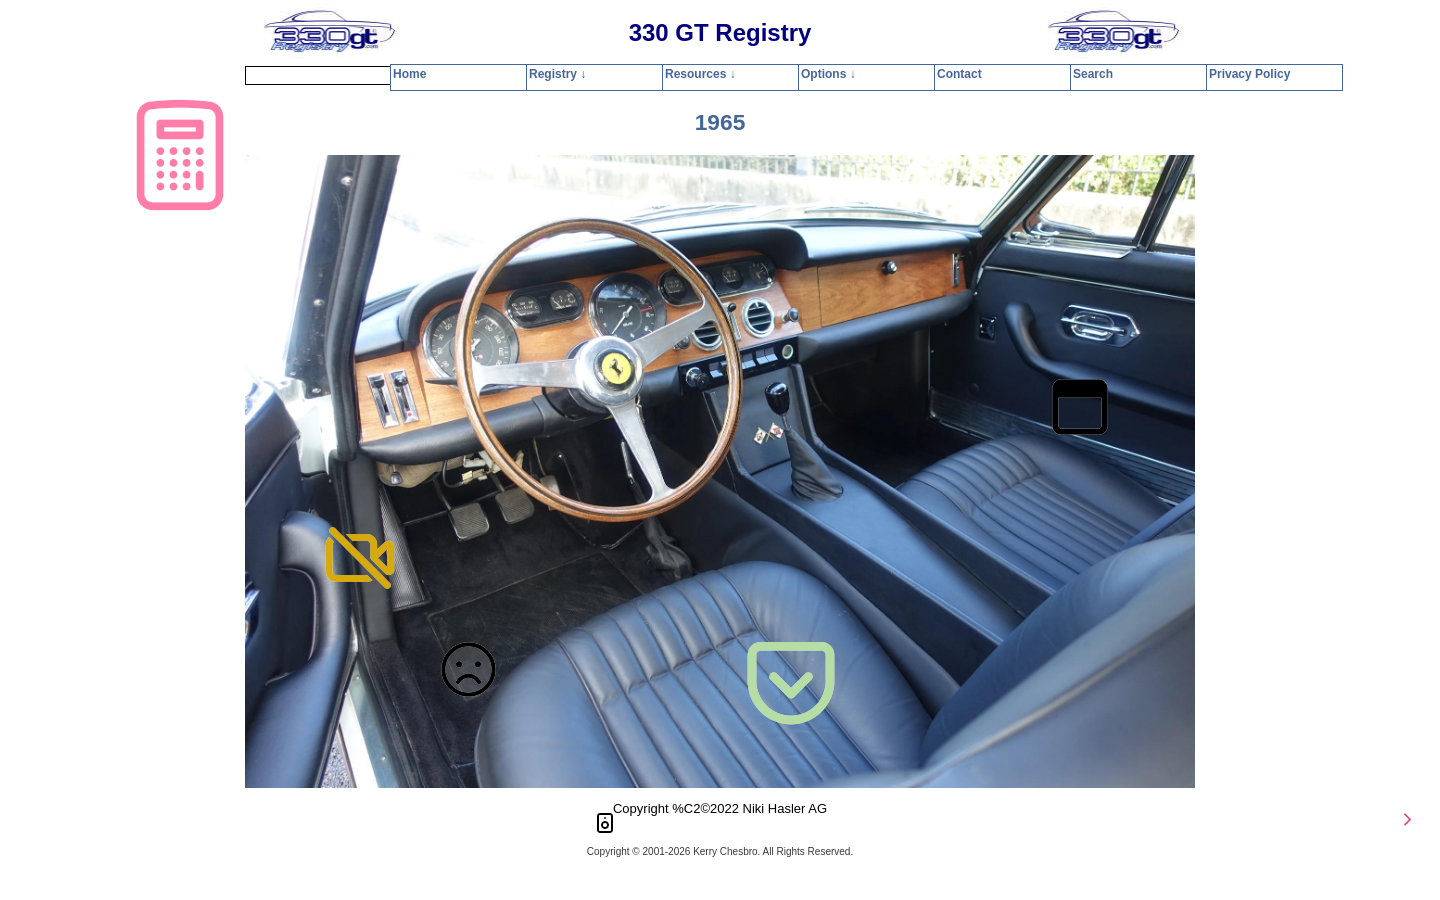 This screenshot has height=900, width=1440. What do you see at coordinates (605, 823) in the screenshot?
I see `adjust speaker or audio output settings` at bounding box center [605, 823].